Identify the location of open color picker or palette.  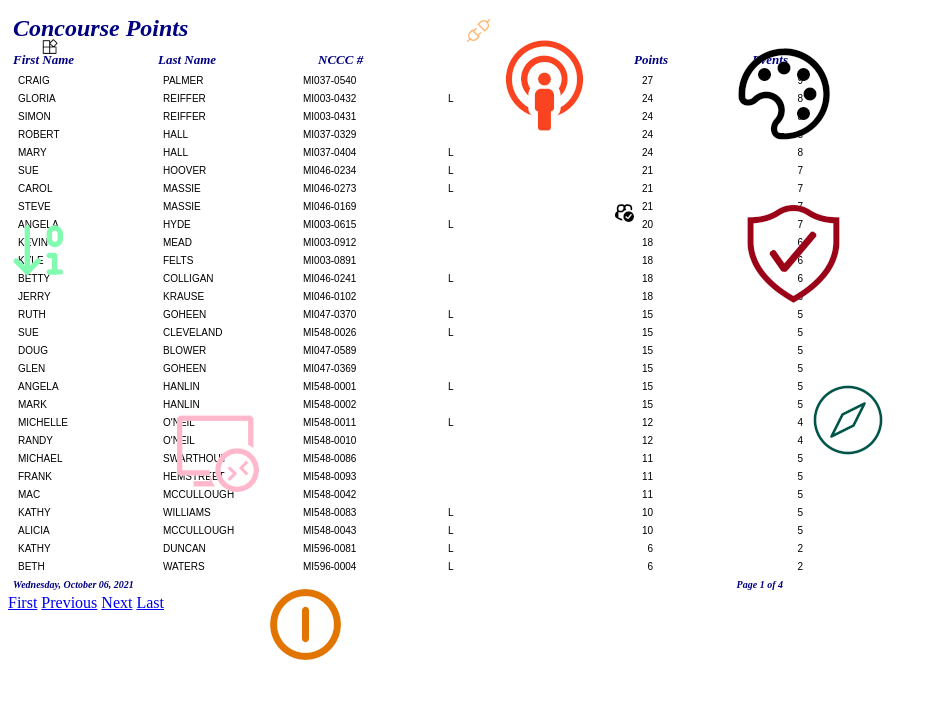
(784, 94).